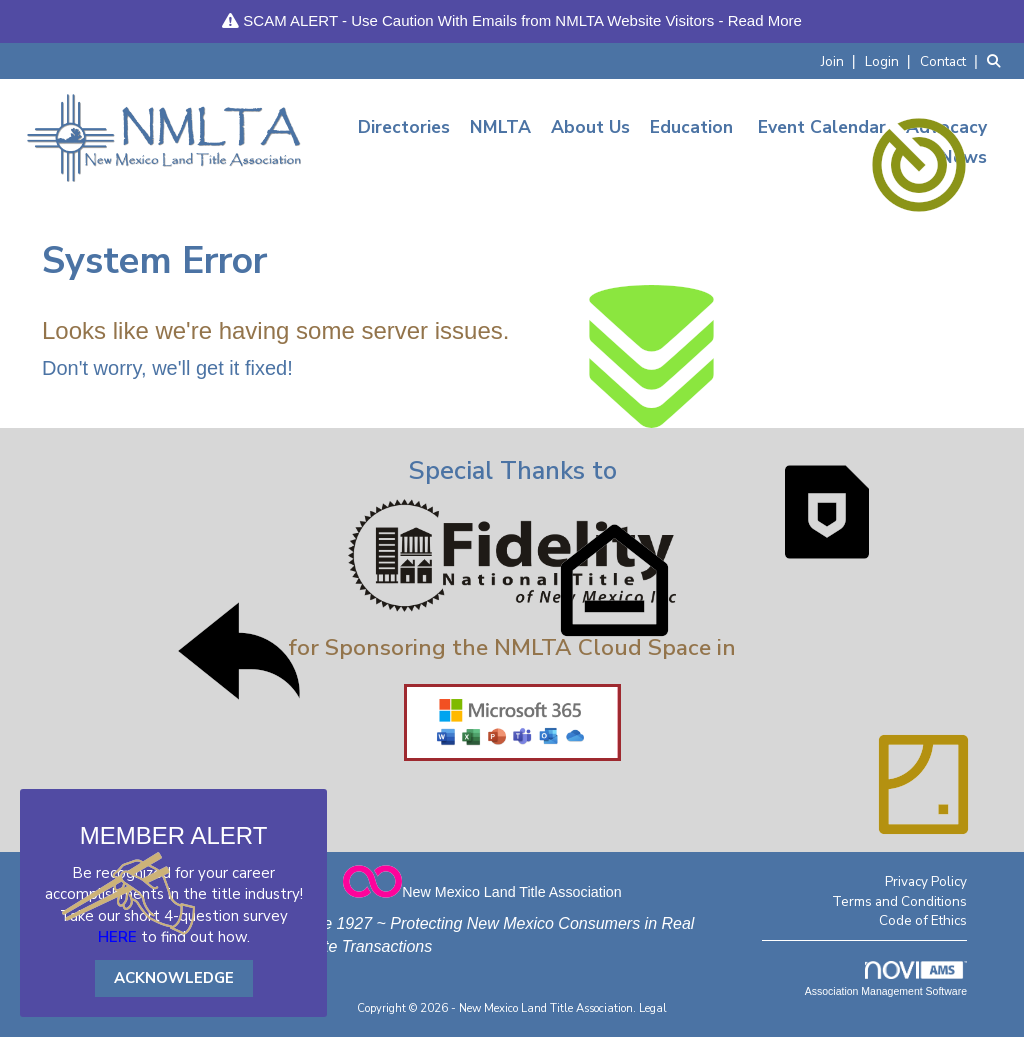  What do you see at coordinates (827, 512) in the screenshot?
I see `access protected or secure files` at bounding box center [827, 512].